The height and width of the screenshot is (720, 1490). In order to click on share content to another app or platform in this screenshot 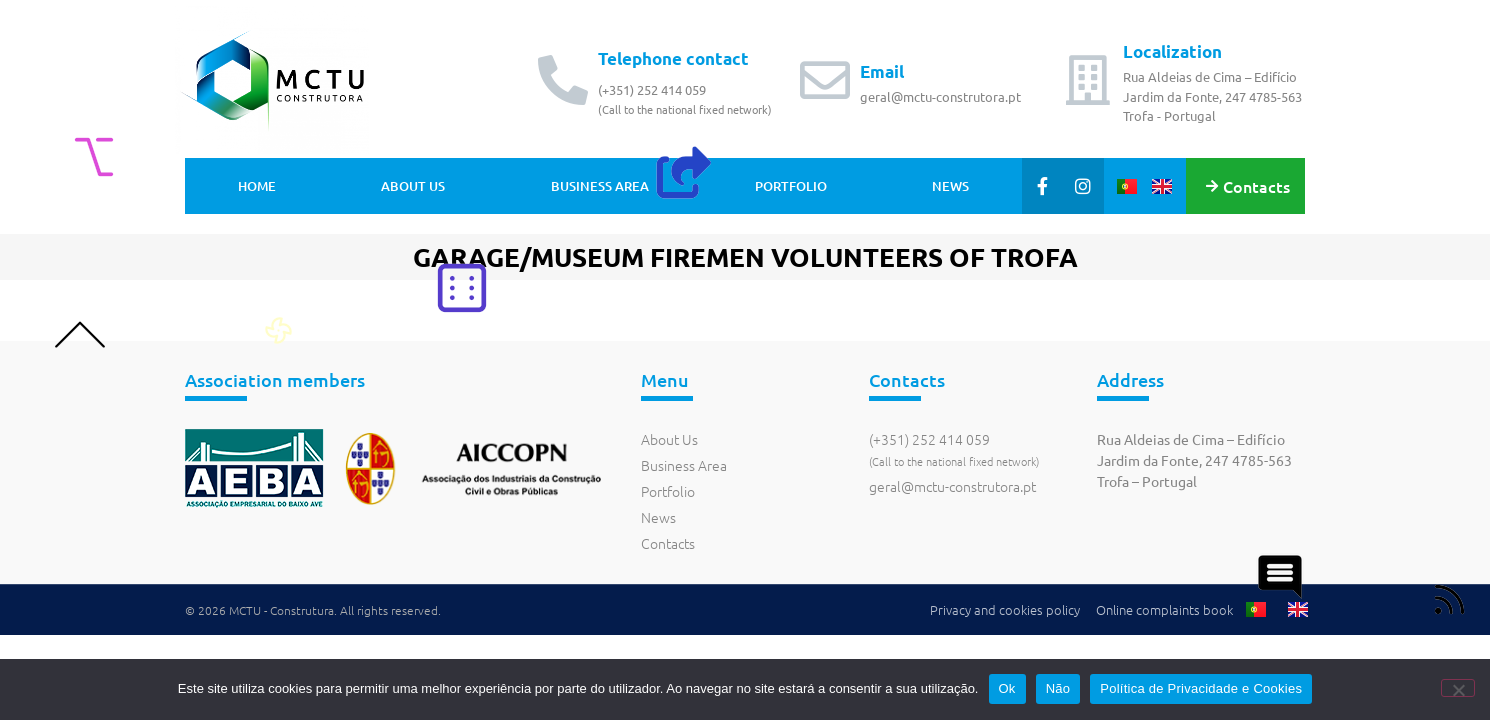, I will do `click(682, 172)`.